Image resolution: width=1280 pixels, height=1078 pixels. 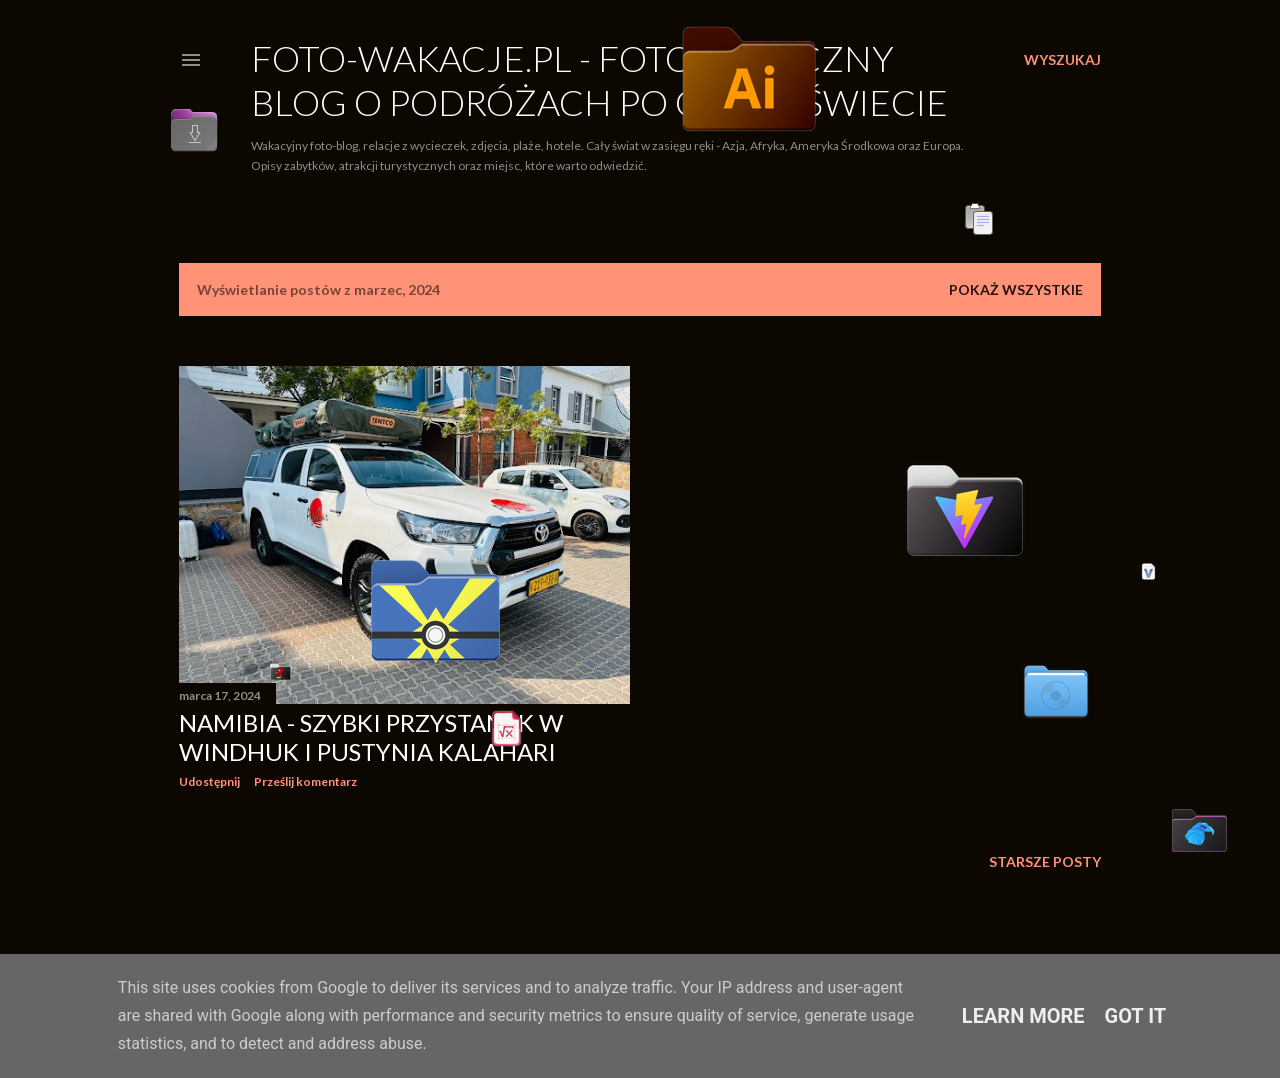 What do you see at coordinates (748, 82) in the screenshot?
I see `open folder containing adobe illustrator files` at bounding box center [748, 82].